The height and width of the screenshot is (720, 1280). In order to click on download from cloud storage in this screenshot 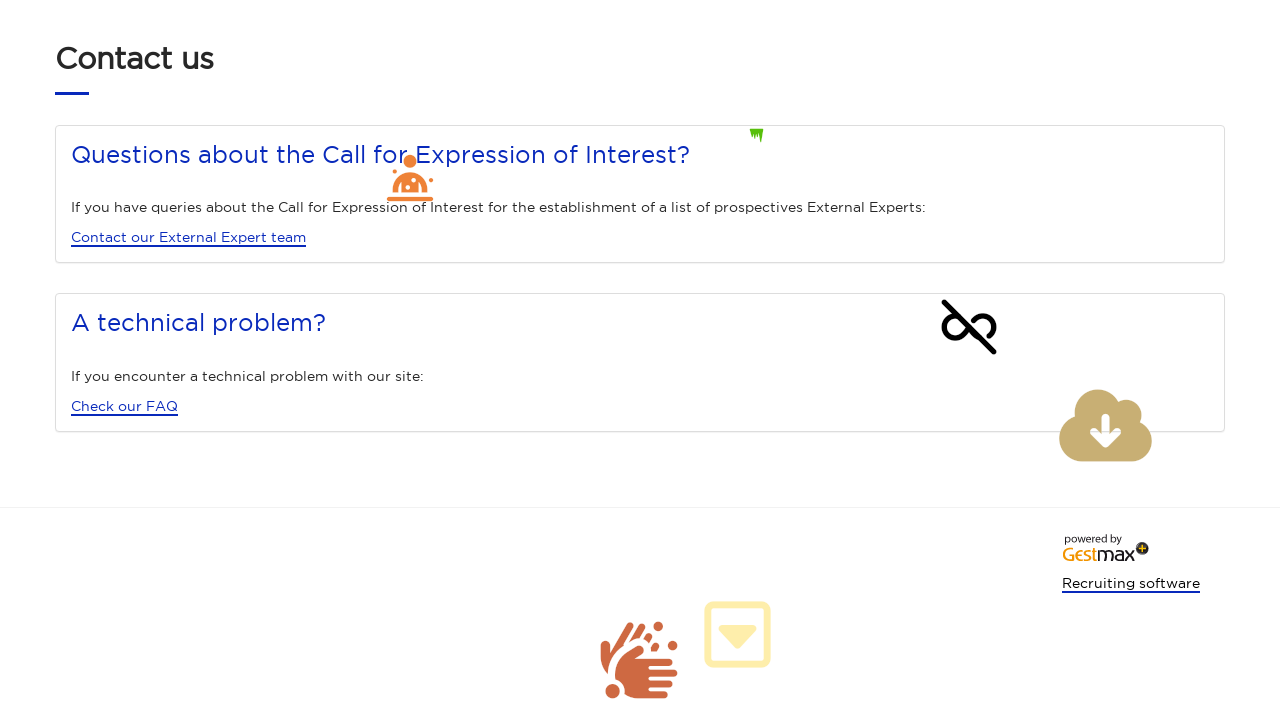, I will do `click(1105, 425)`.